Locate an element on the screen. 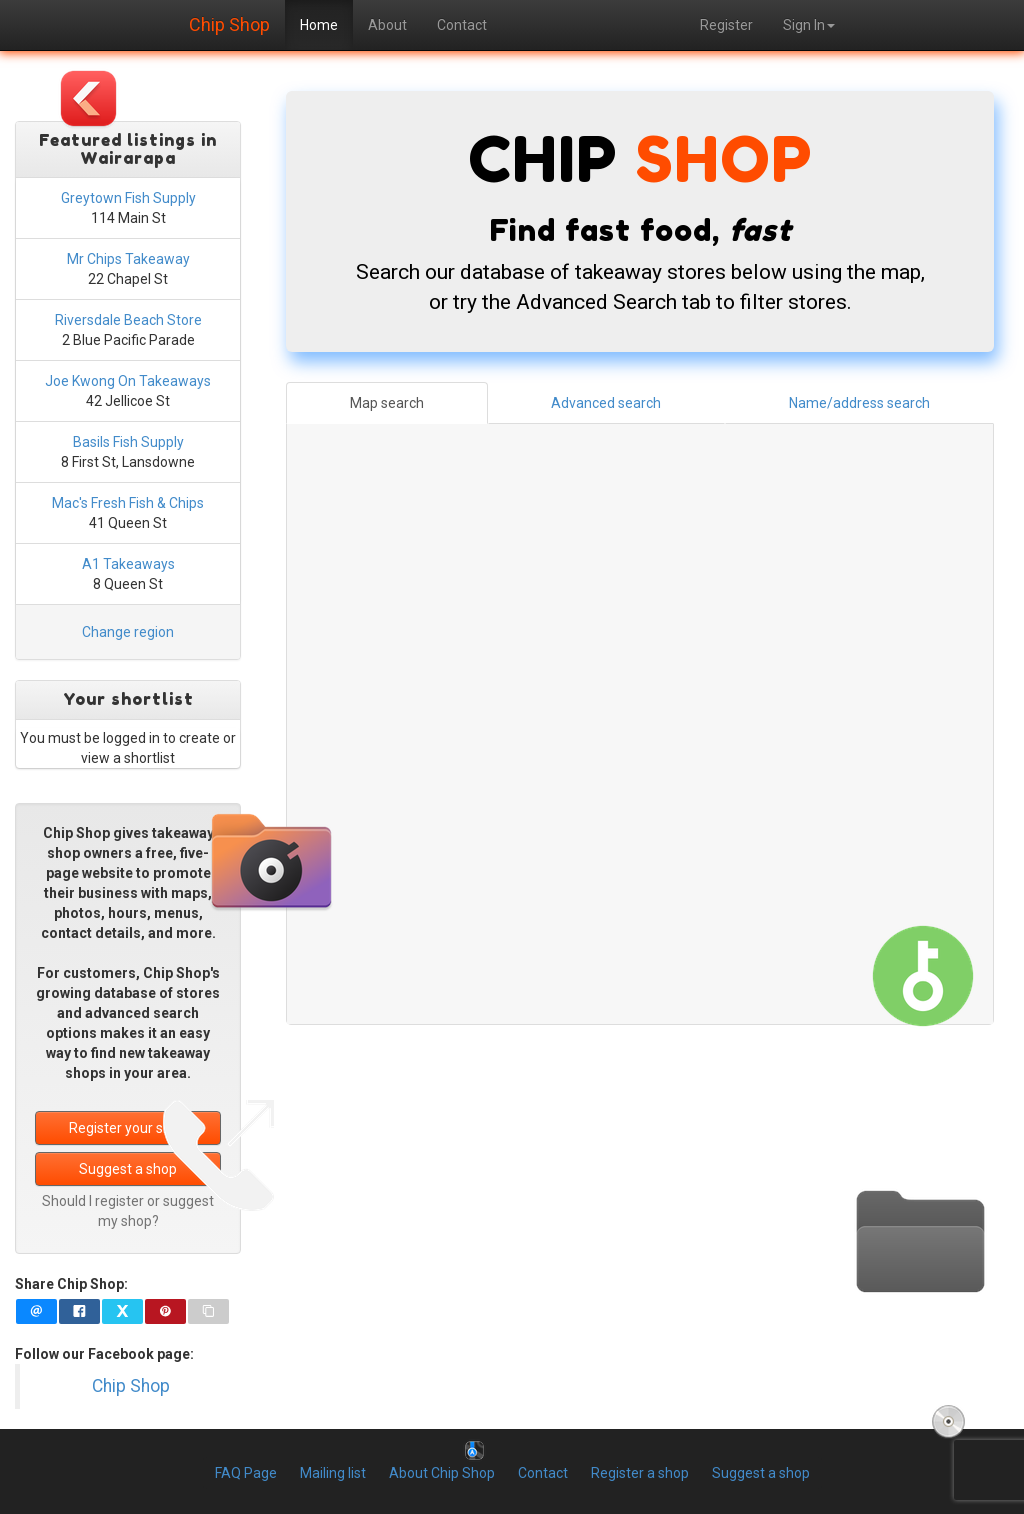 The image size is (1024, 1514). open apple maps is located at coordinates (474, 1450).